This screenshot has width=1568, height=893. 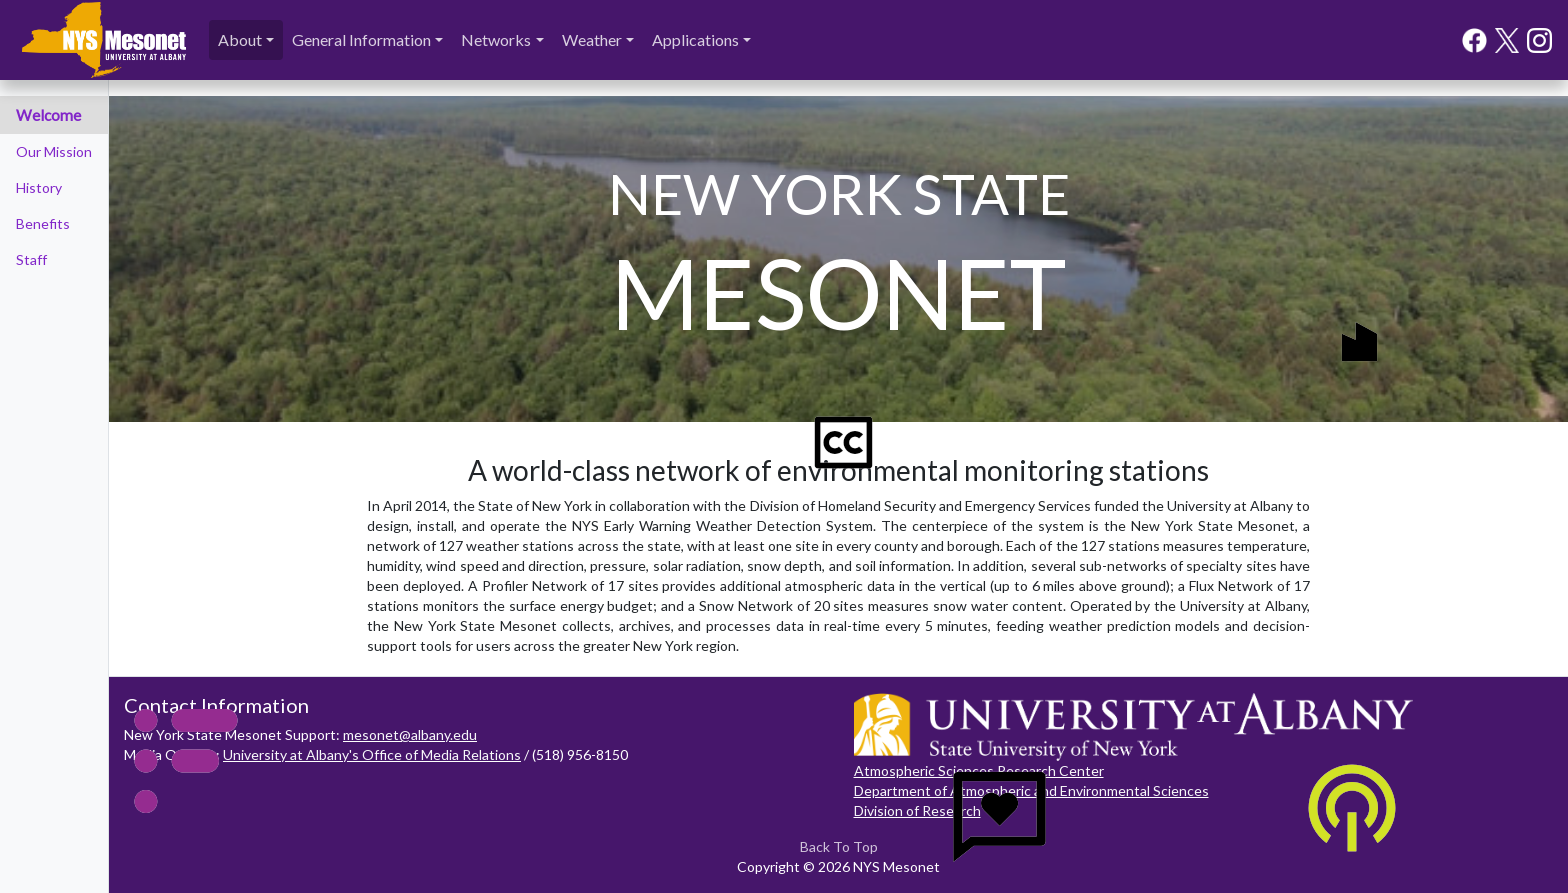 I want to click on enable closed captions for video content, so click(x=843, y=442).